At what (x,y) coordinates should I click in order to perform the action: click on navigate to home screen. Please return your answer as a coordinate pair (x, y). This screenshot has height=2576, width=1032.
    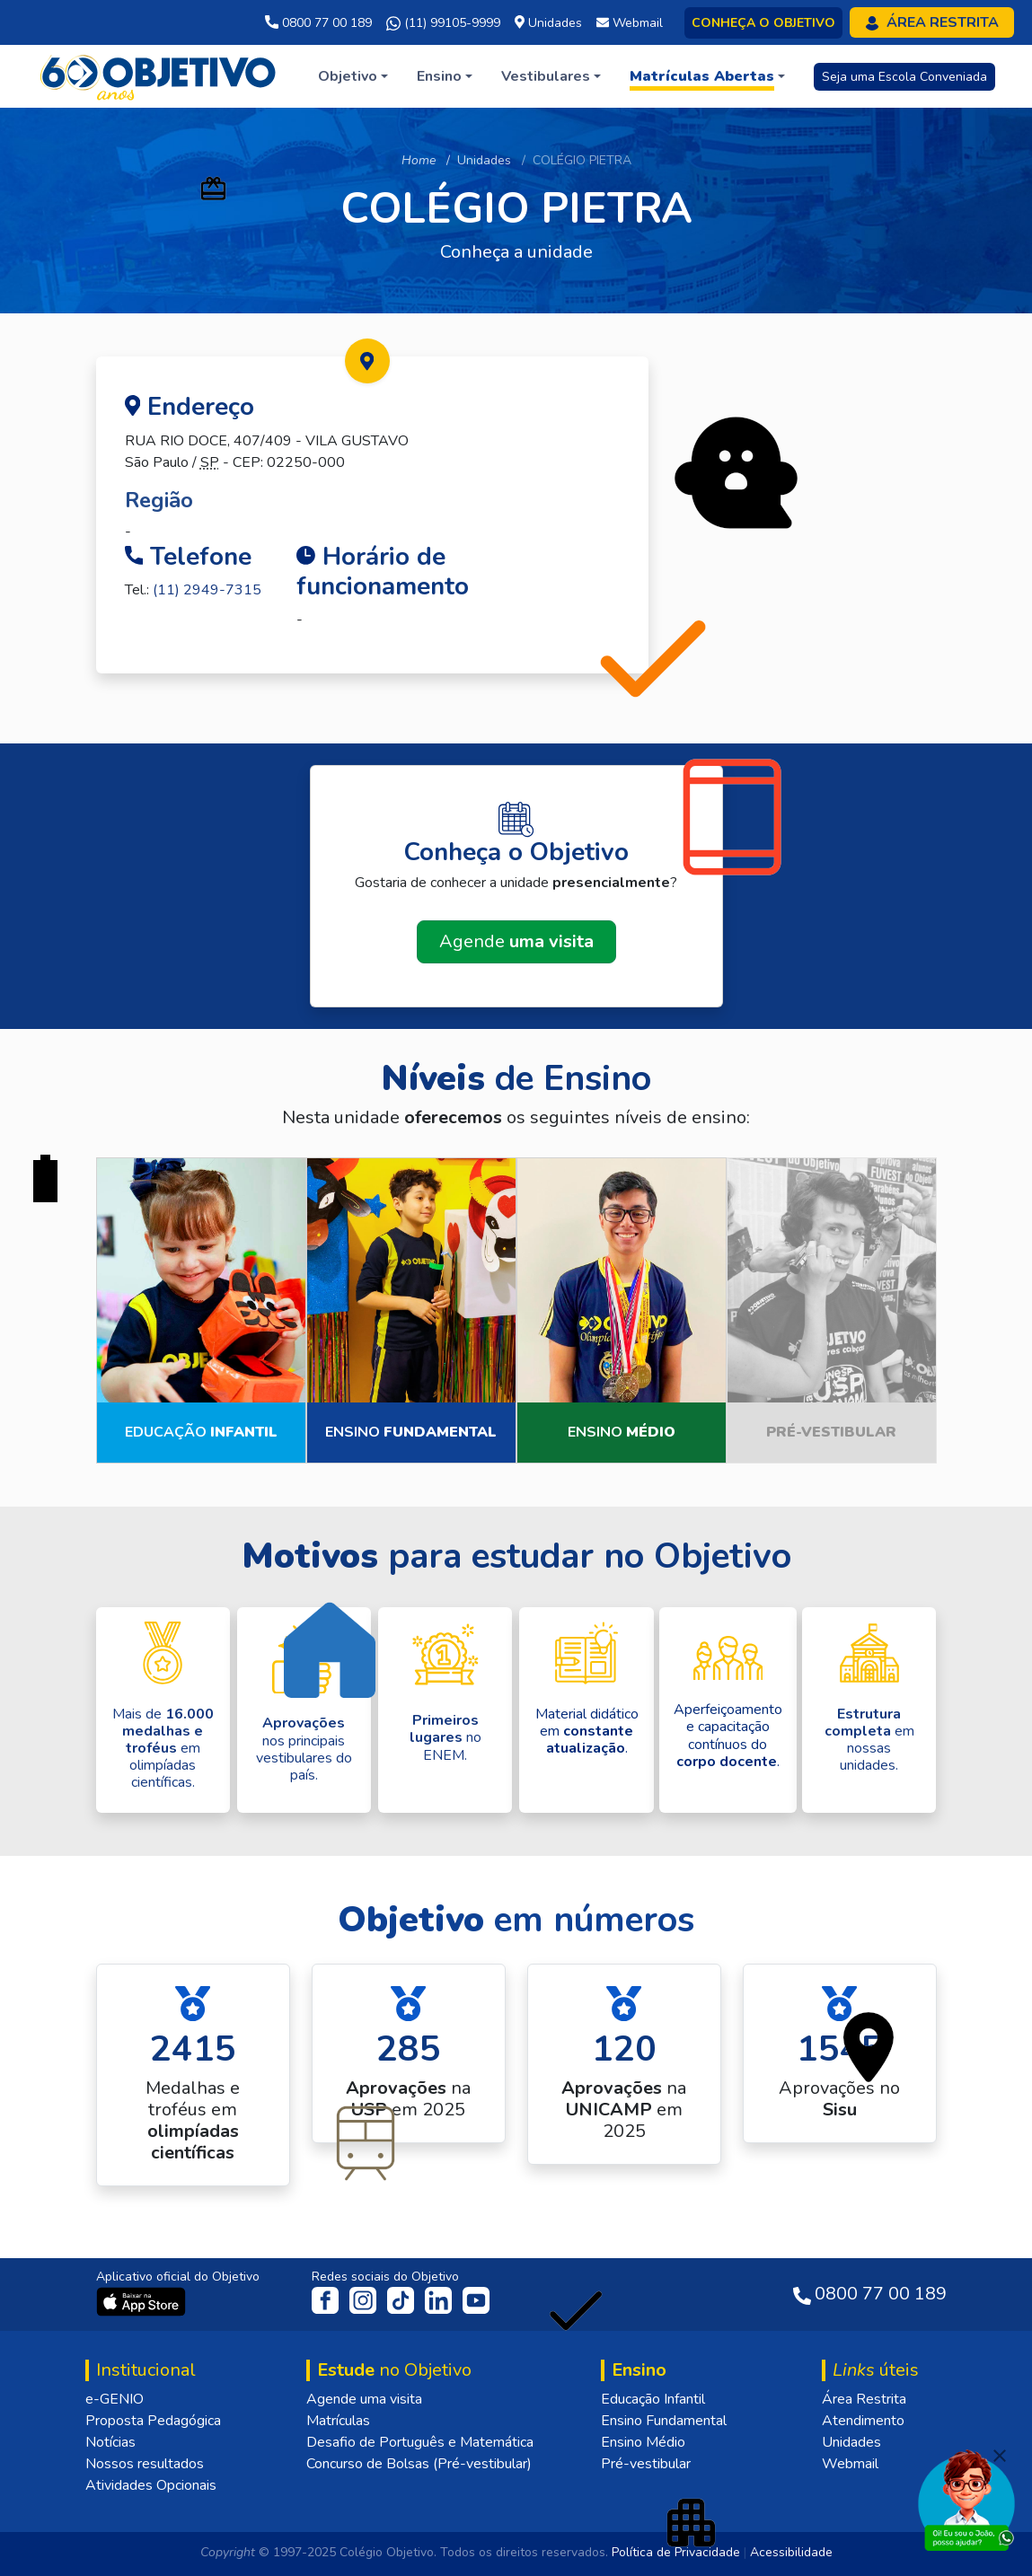
    Looking at the image, I should click on (330, 1652).